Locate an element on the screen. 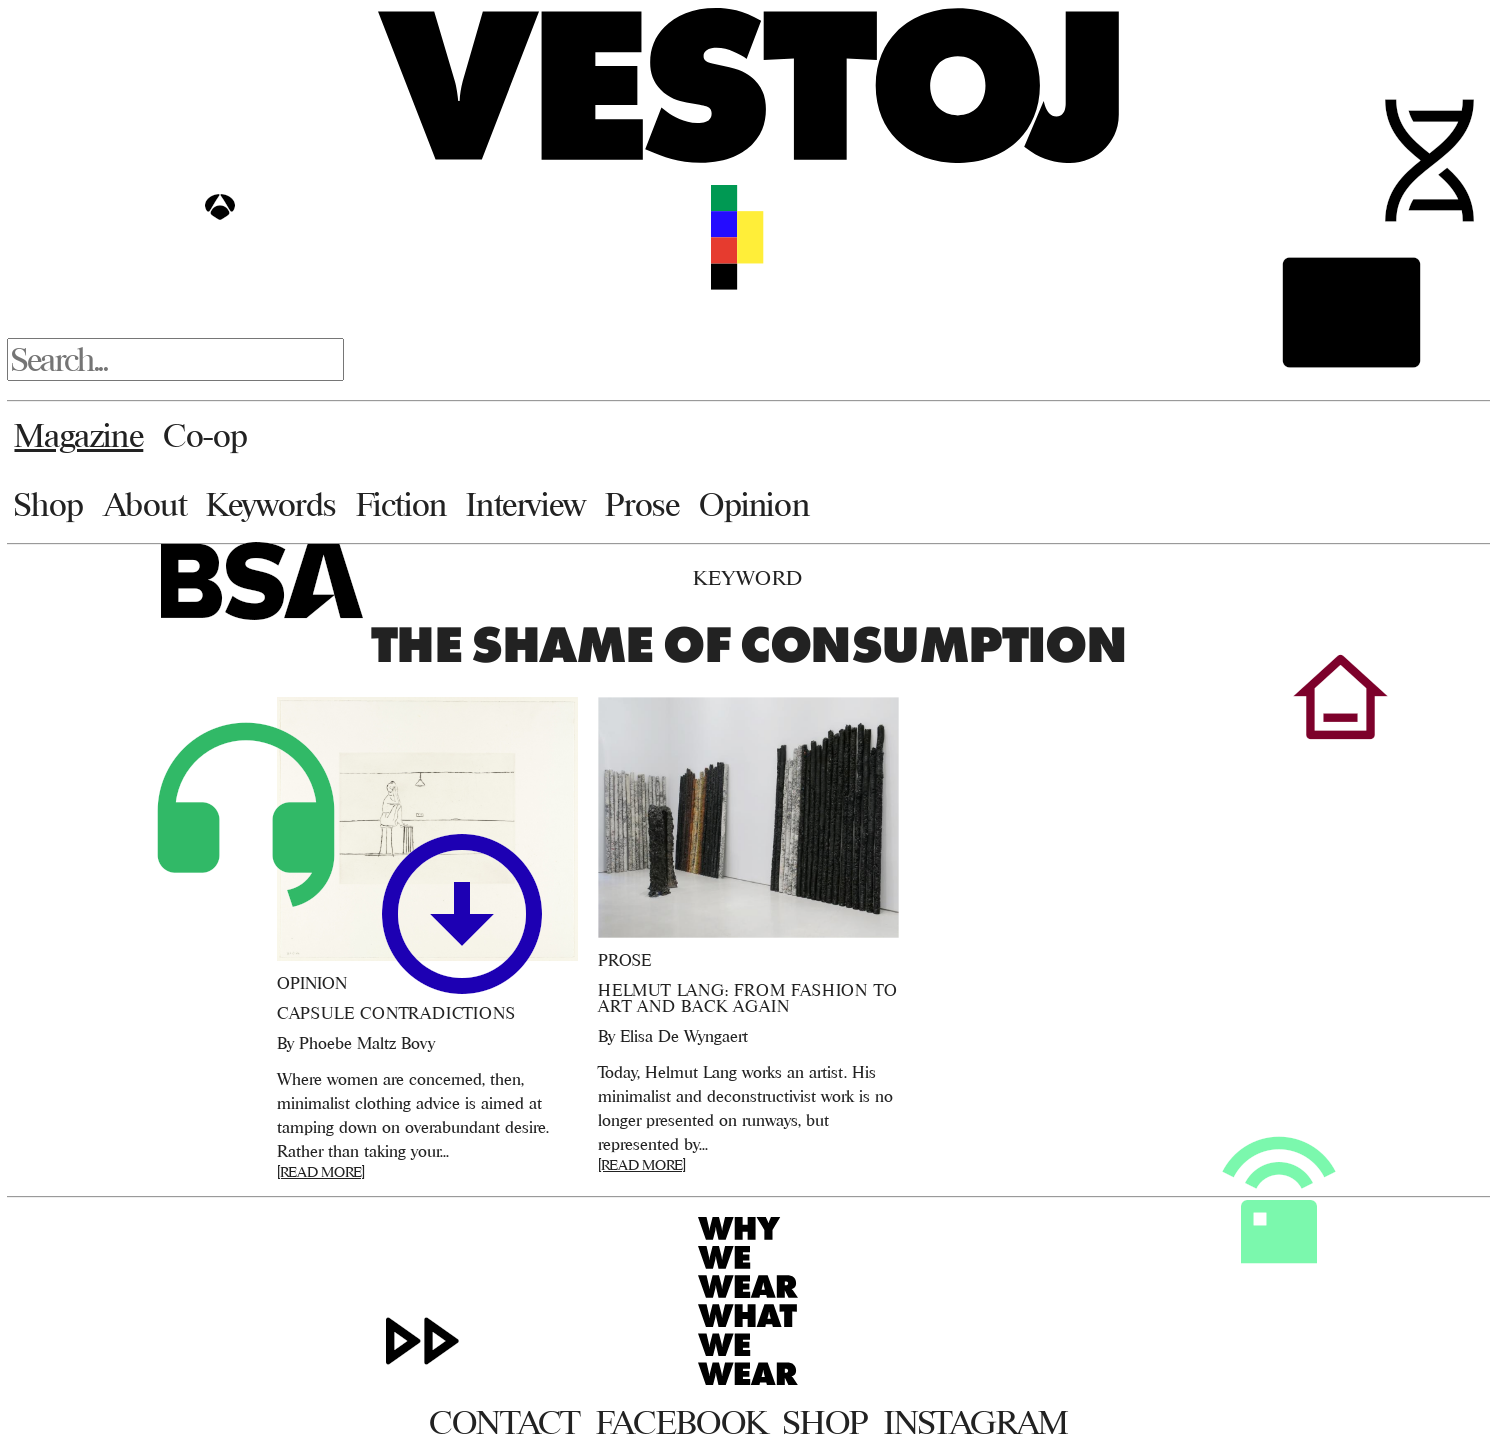 Image resolution: width=1497 pixels, height=1441 pixels. connect to a remote control device is located at coordinates (1279, 1200).